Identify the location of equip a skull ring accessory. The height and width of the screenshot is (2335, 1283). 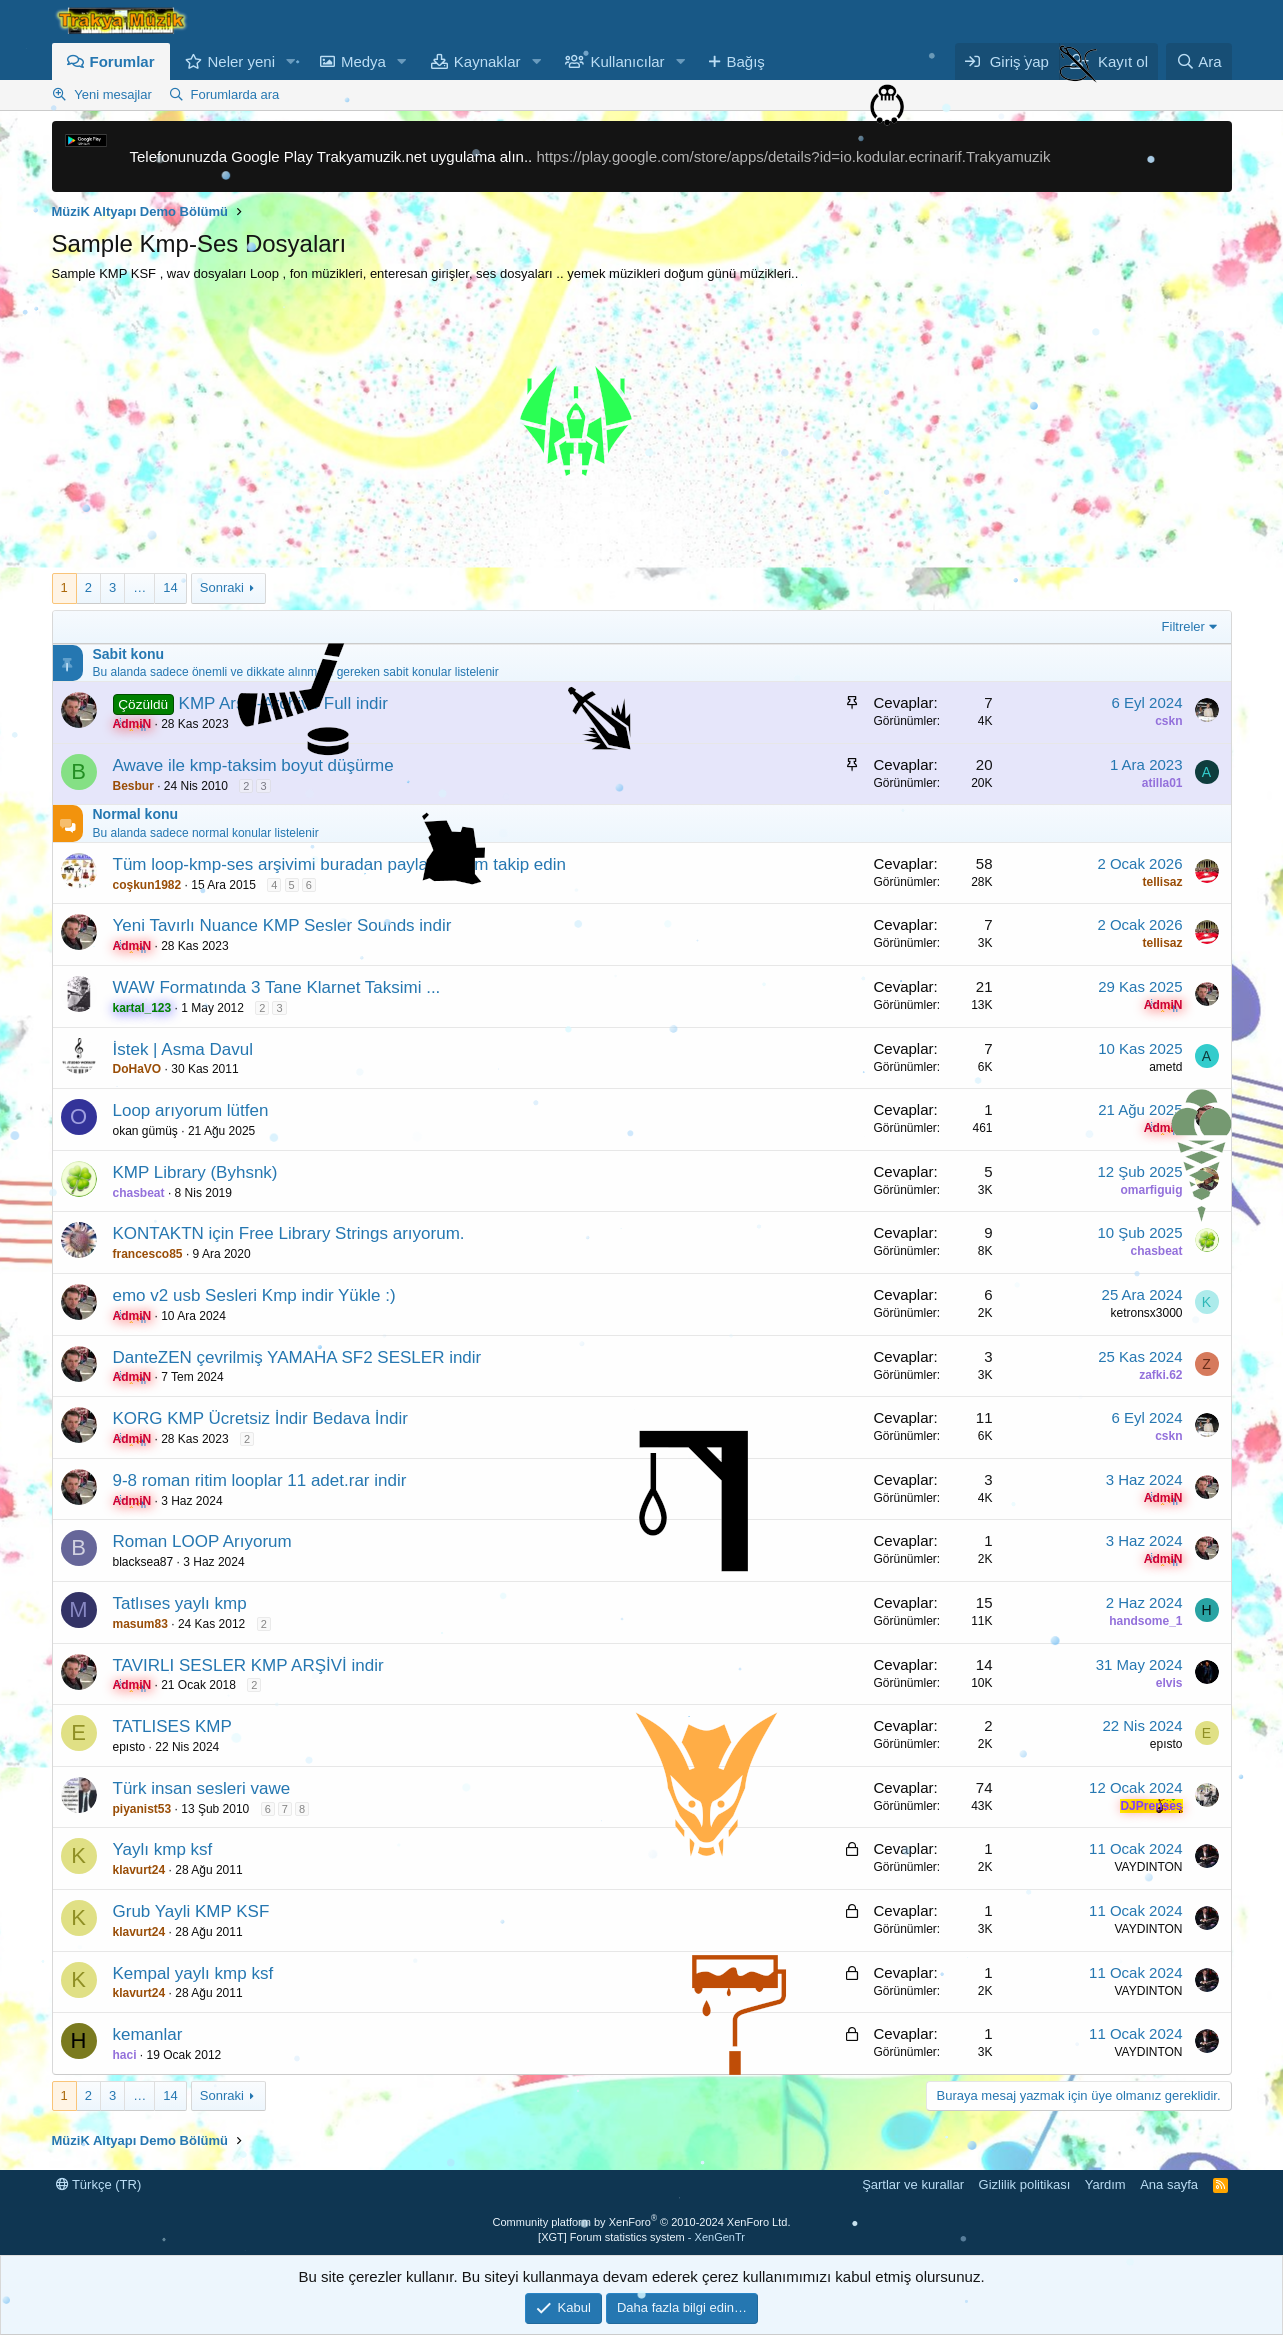
(887, 105).